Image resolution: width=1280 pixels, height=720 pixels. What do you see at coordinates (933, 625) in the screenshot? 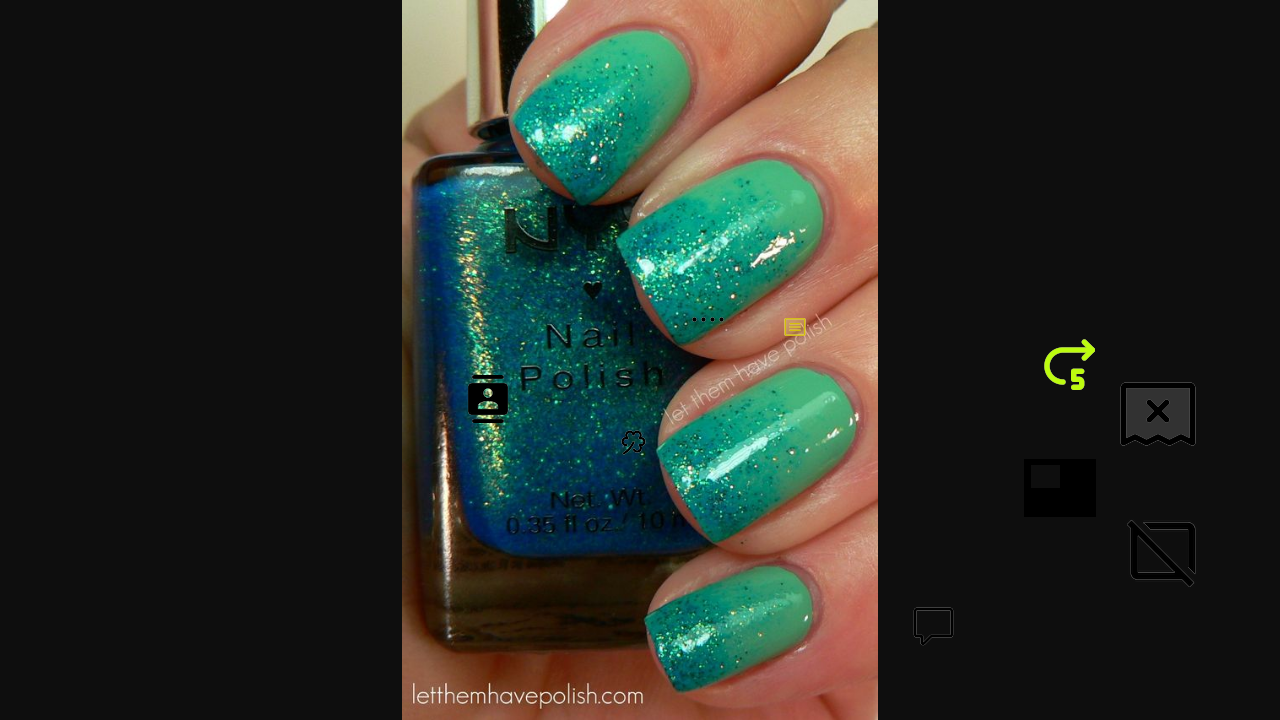
I see `leave a comment` at bounding box center [933, 625].